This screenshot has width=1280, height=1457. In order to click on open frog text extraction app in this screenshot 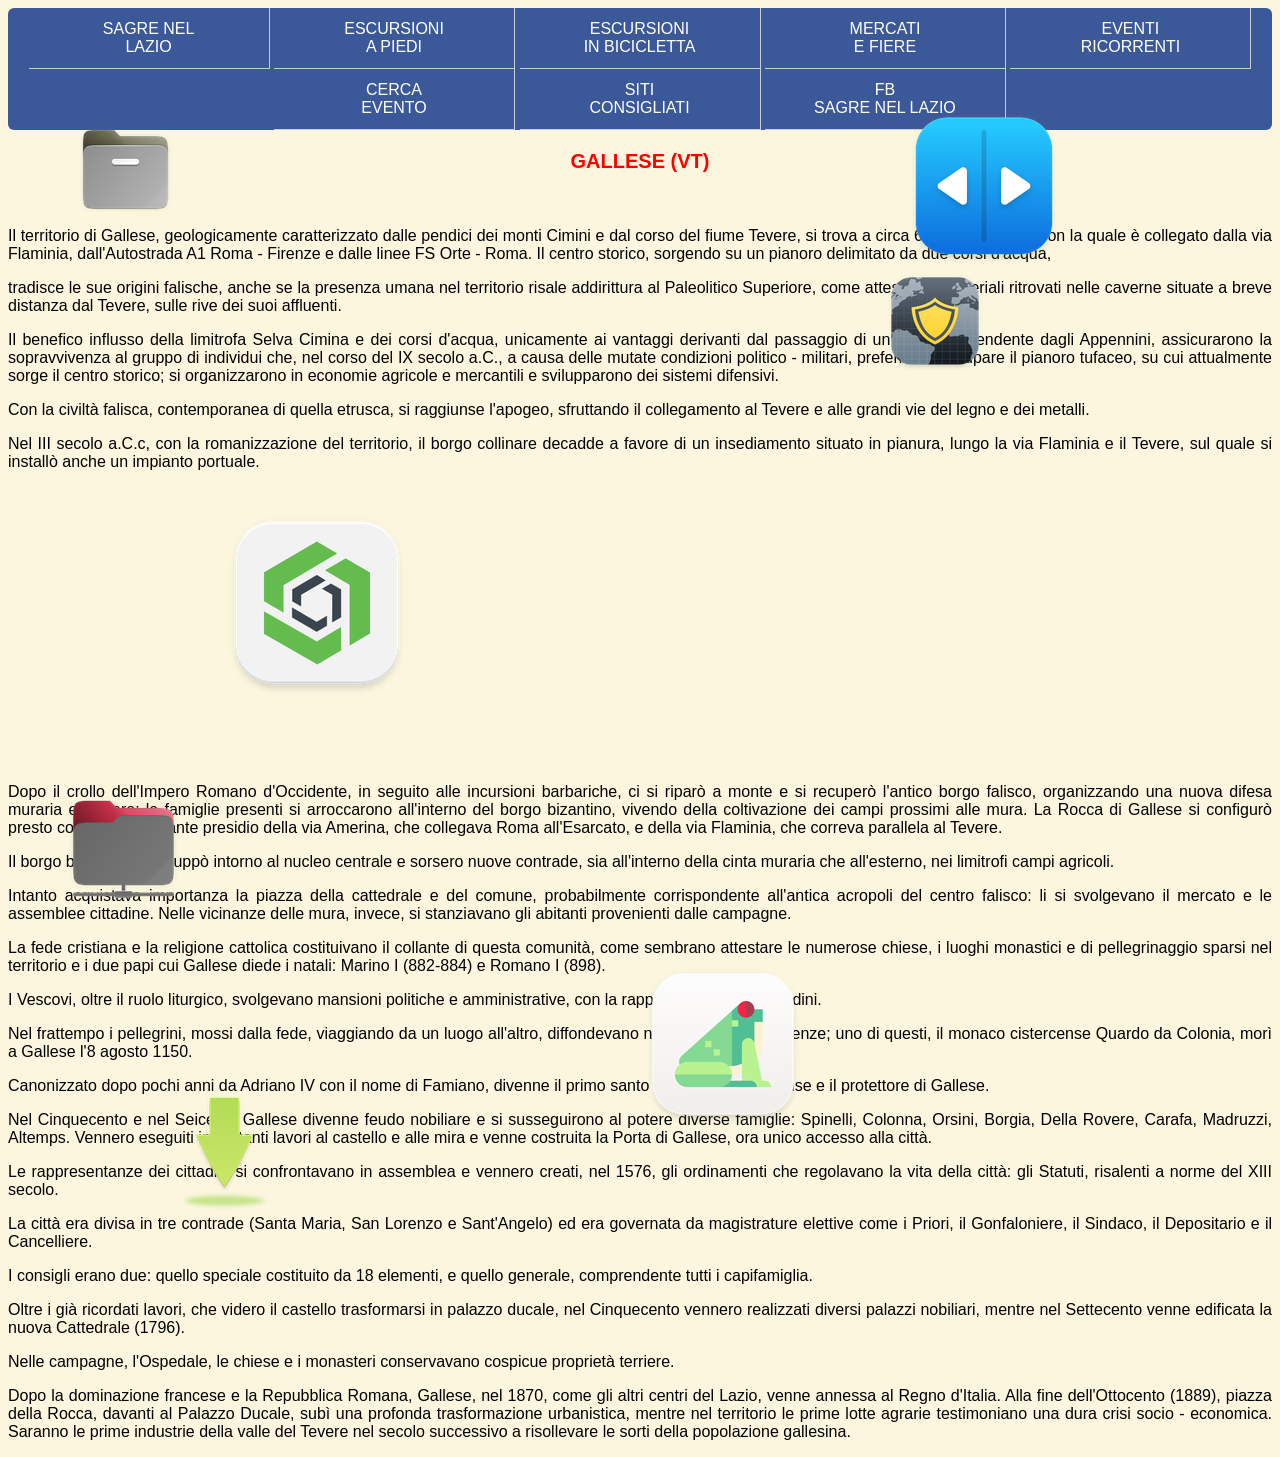, I will do `click(723, 1044)`.